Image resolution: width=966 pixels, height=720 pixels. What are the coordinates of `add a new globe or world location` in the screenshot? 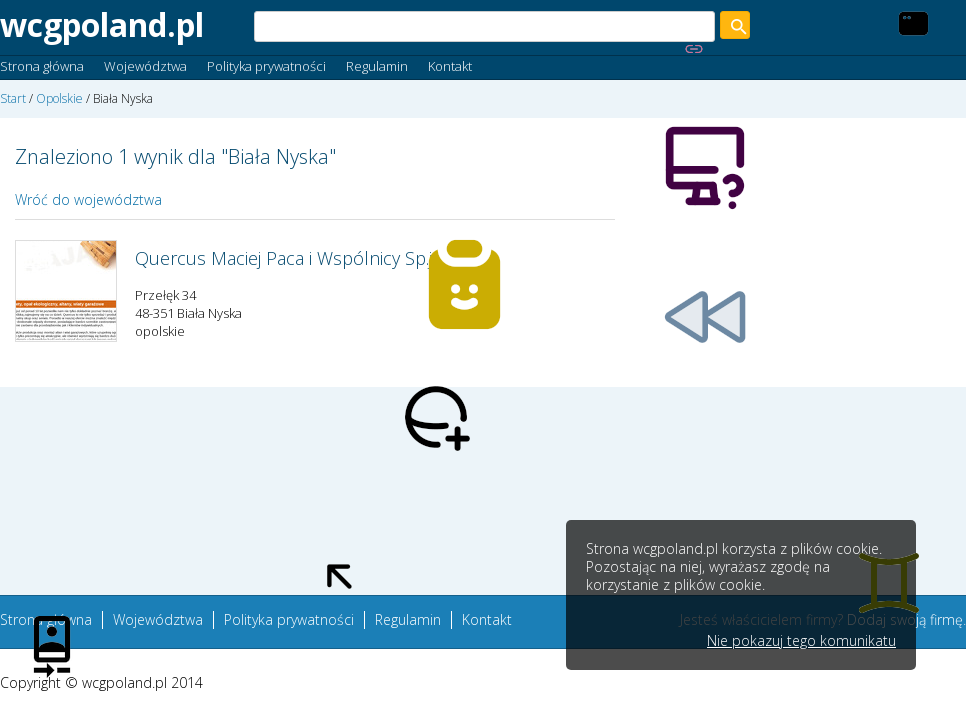 It's located at (436, 417).